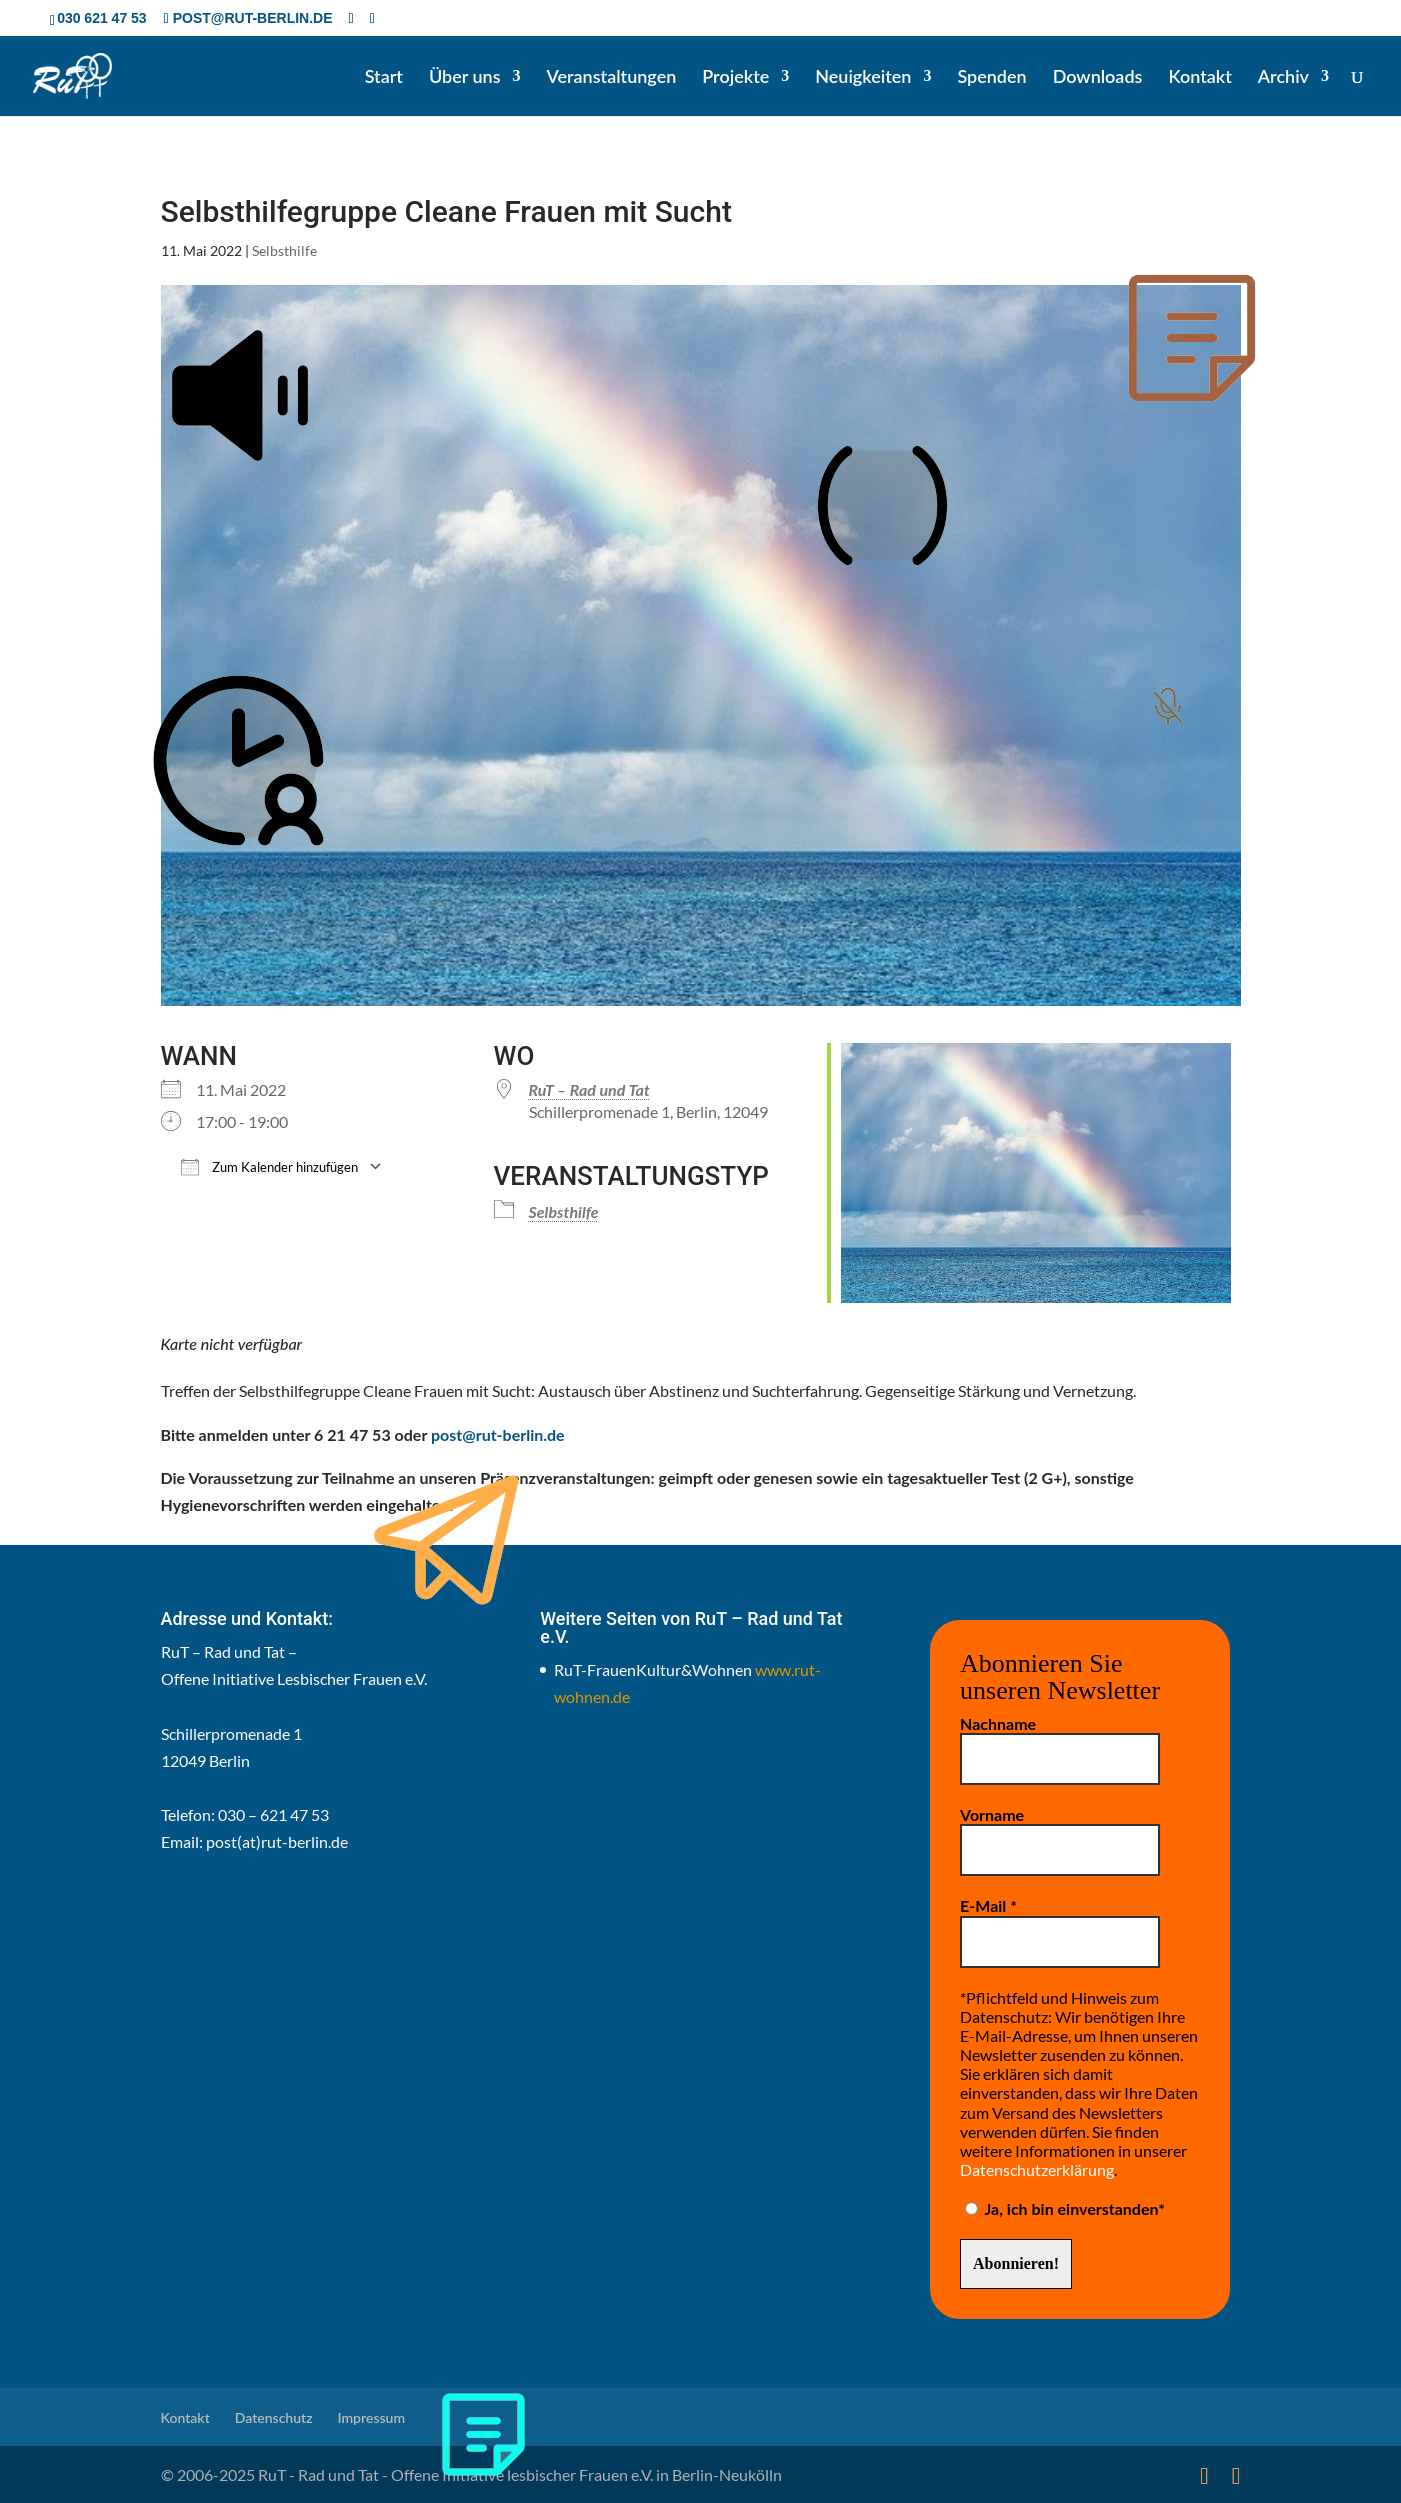 This screenshot has height=2503, width=1401. What do you see at coordinates (882, 505) in the screenshot?
I see `insert parentheses in text or code` at bounding box center [882, 505].